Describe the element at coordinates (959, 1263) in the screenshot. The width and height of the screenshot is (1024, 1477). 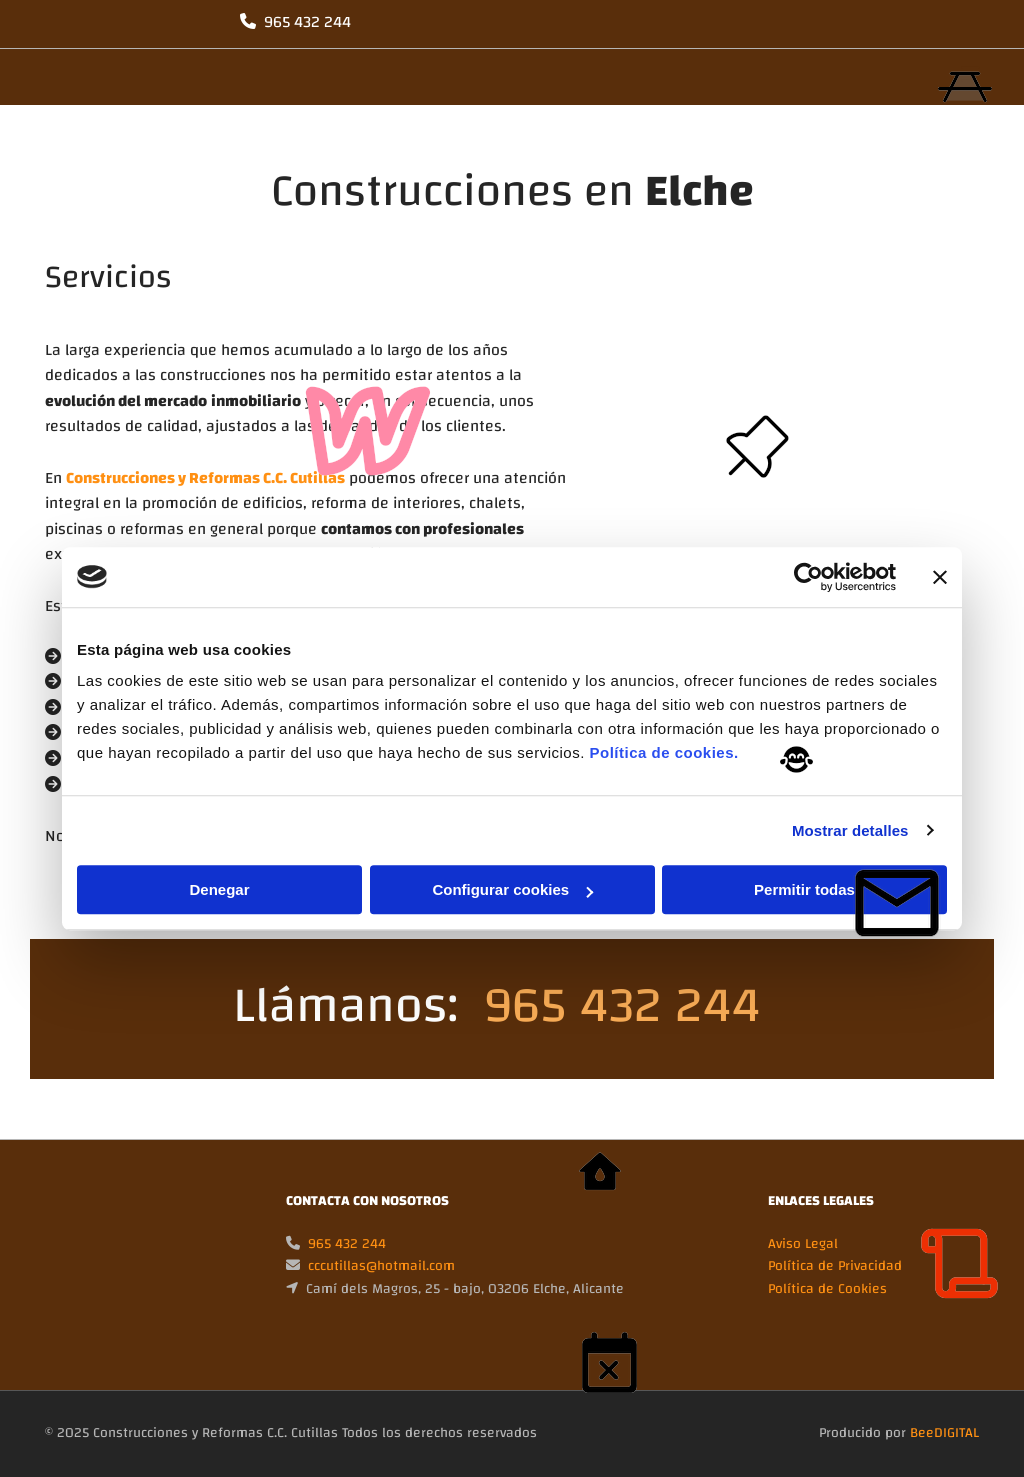
I see `view document or manuscript` at that location.